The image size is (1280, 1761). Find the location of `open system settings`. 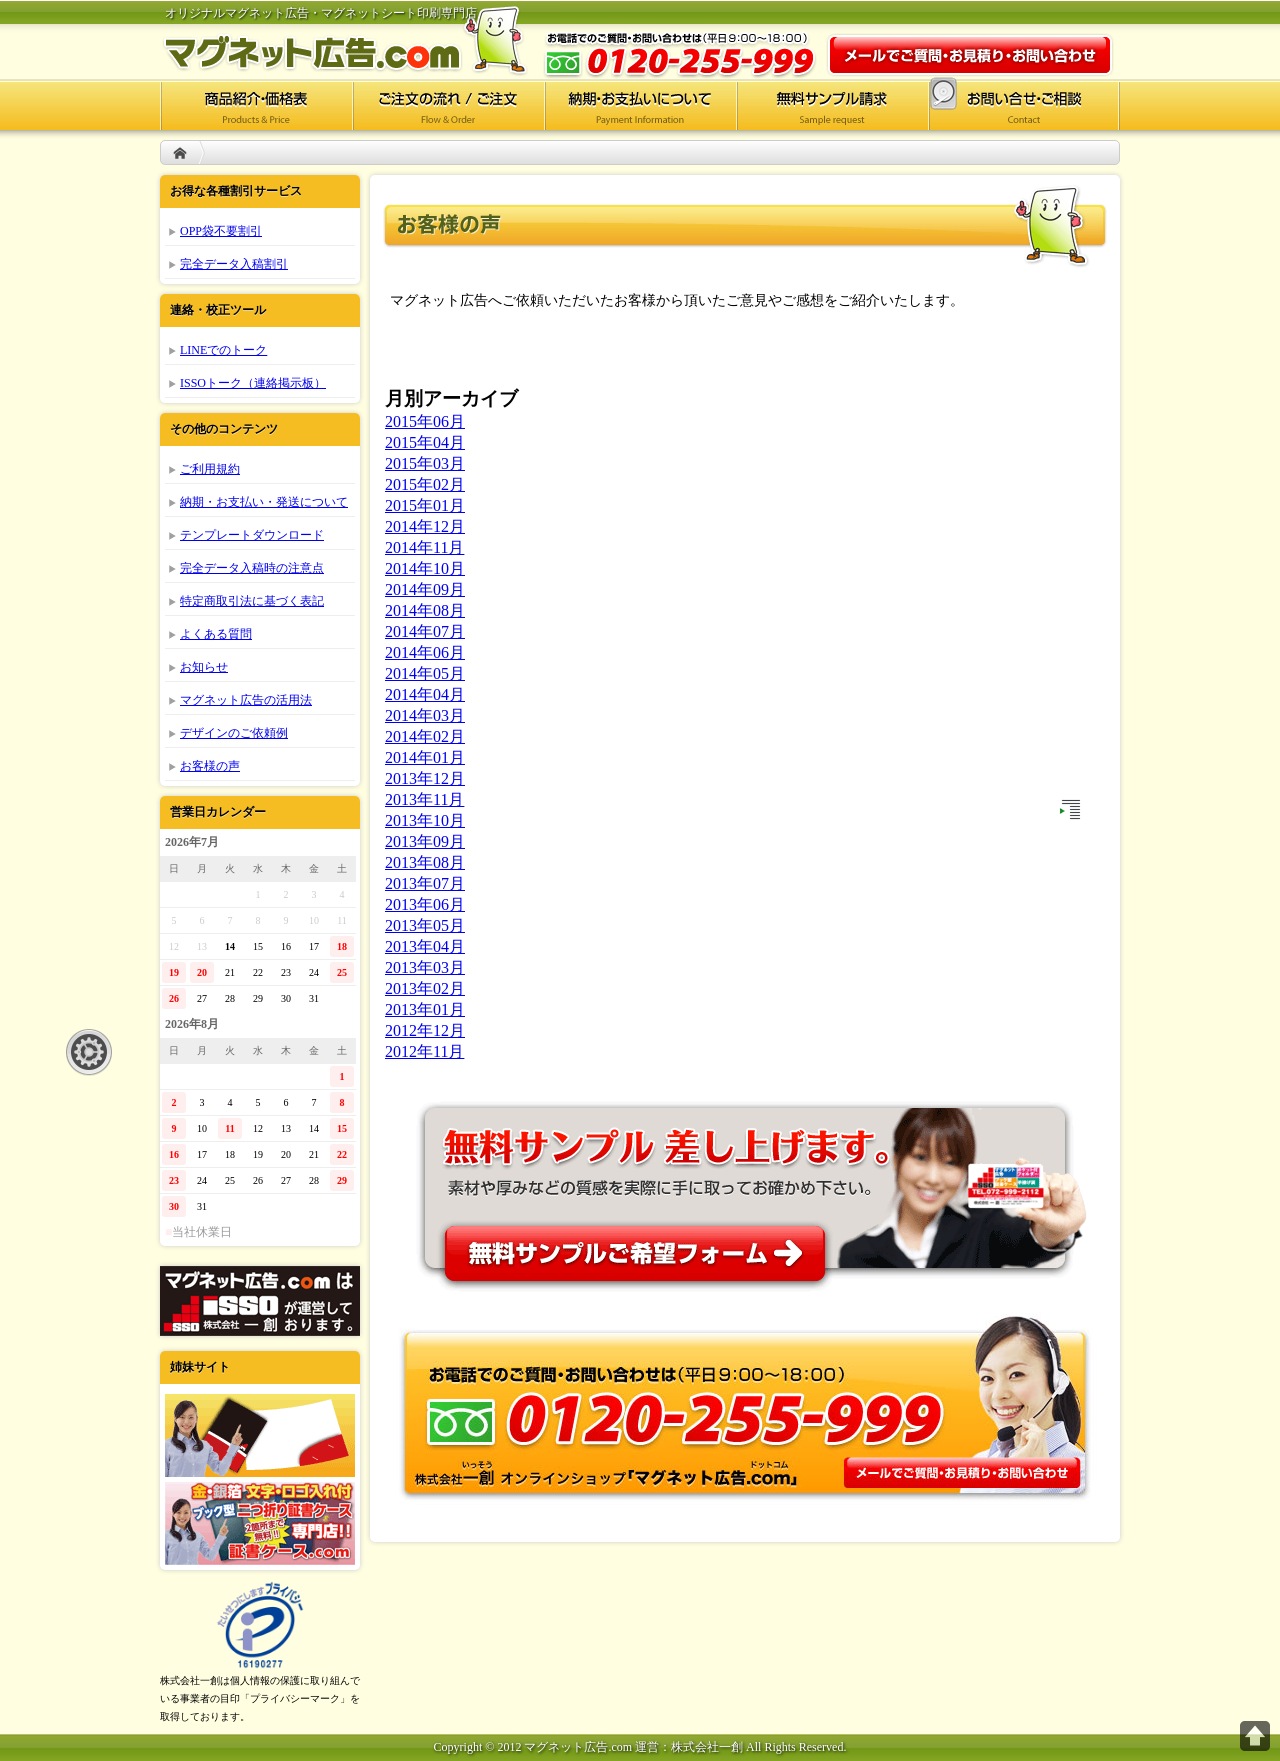

open system settings is located at coordinates (89, 1052).